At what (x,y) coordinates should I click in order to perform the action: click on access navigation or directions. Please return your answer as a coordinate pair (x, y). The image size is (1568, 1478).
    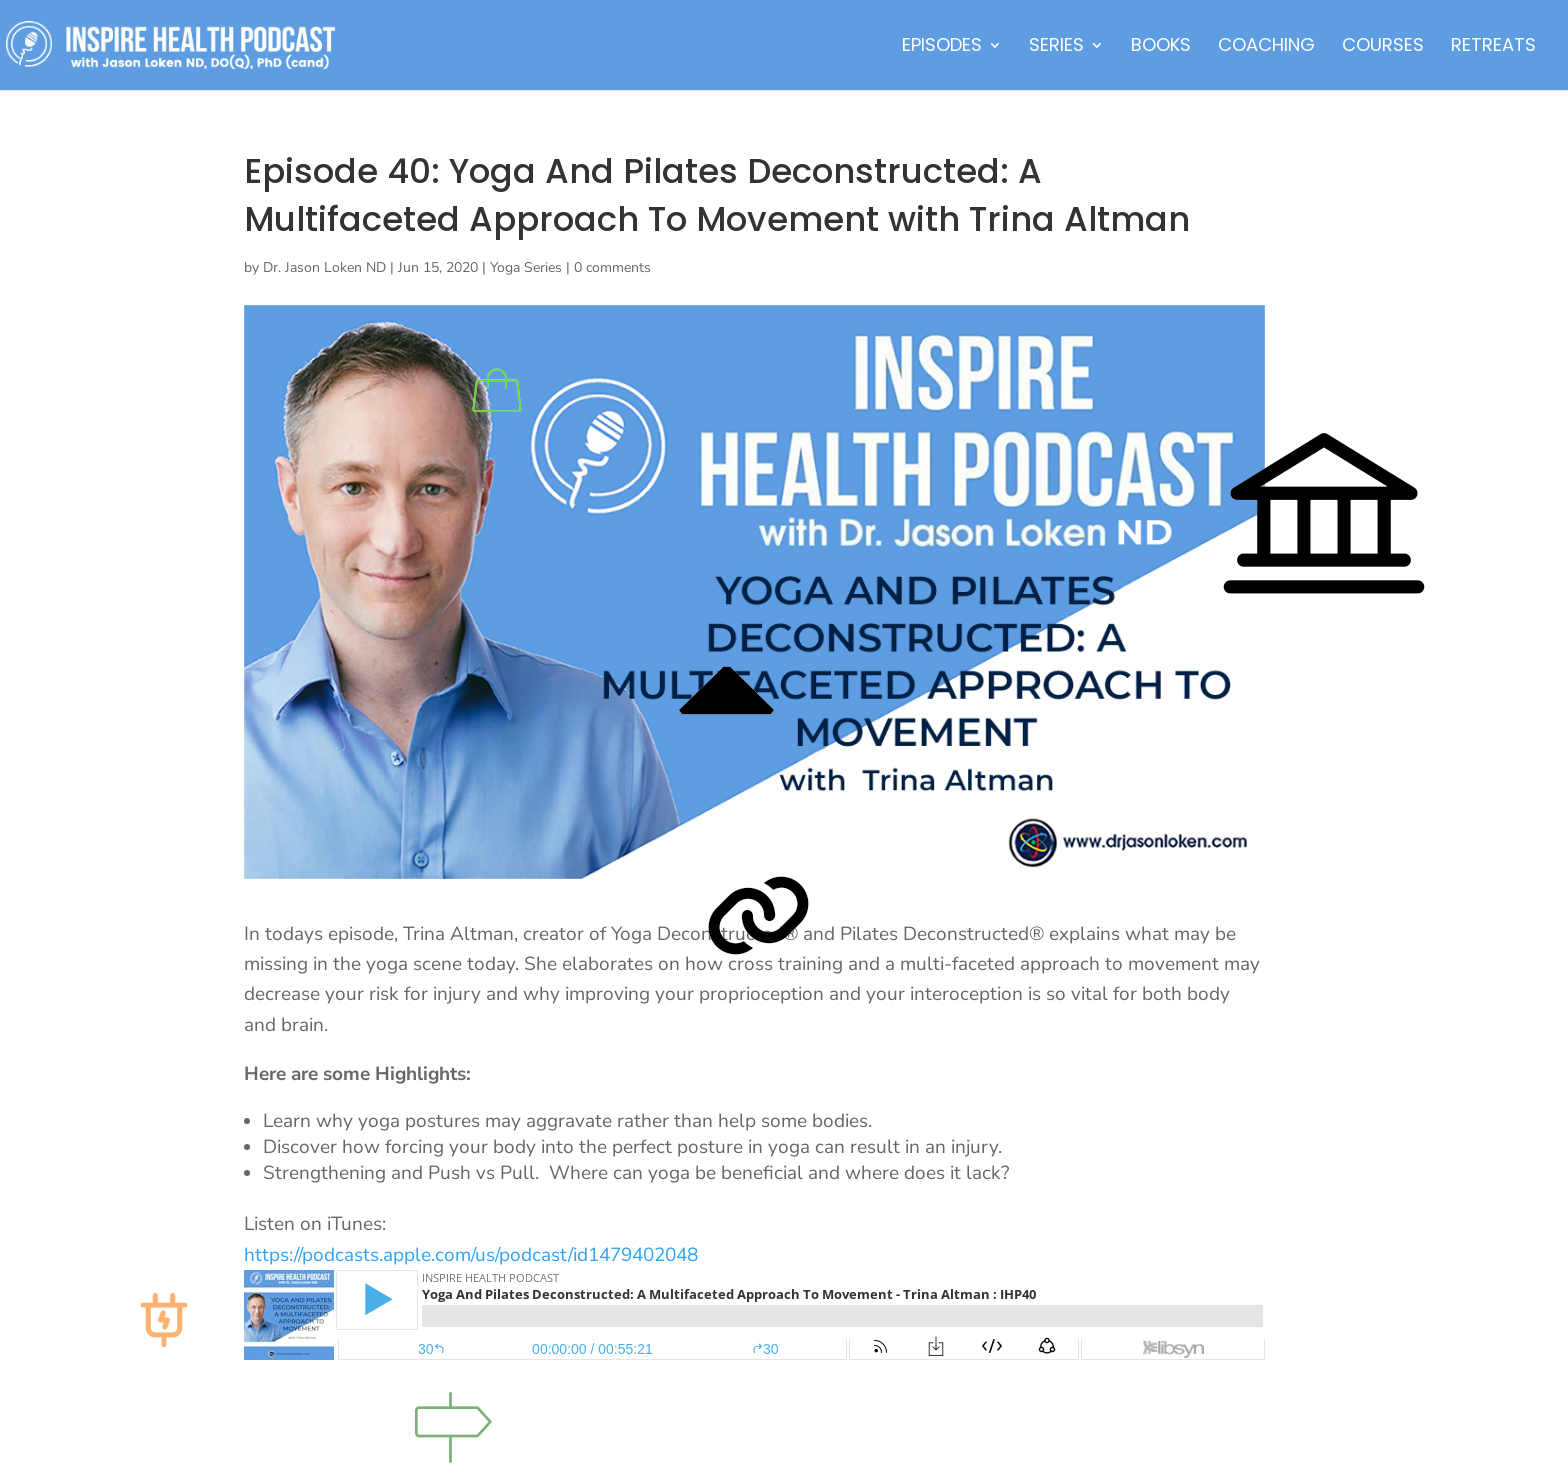
    Looking at the image, I should click on (450, 1427).